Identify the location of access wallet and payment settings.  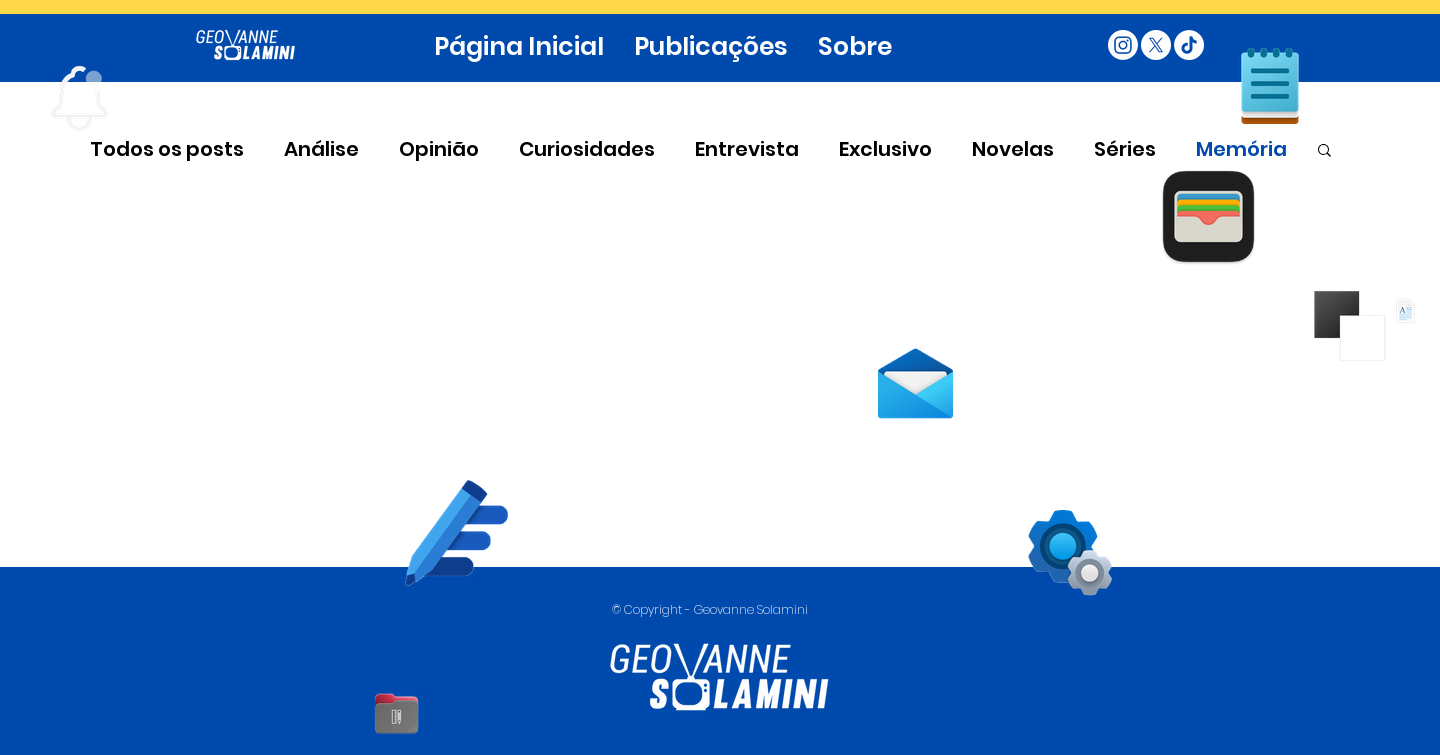
(1208, 216).